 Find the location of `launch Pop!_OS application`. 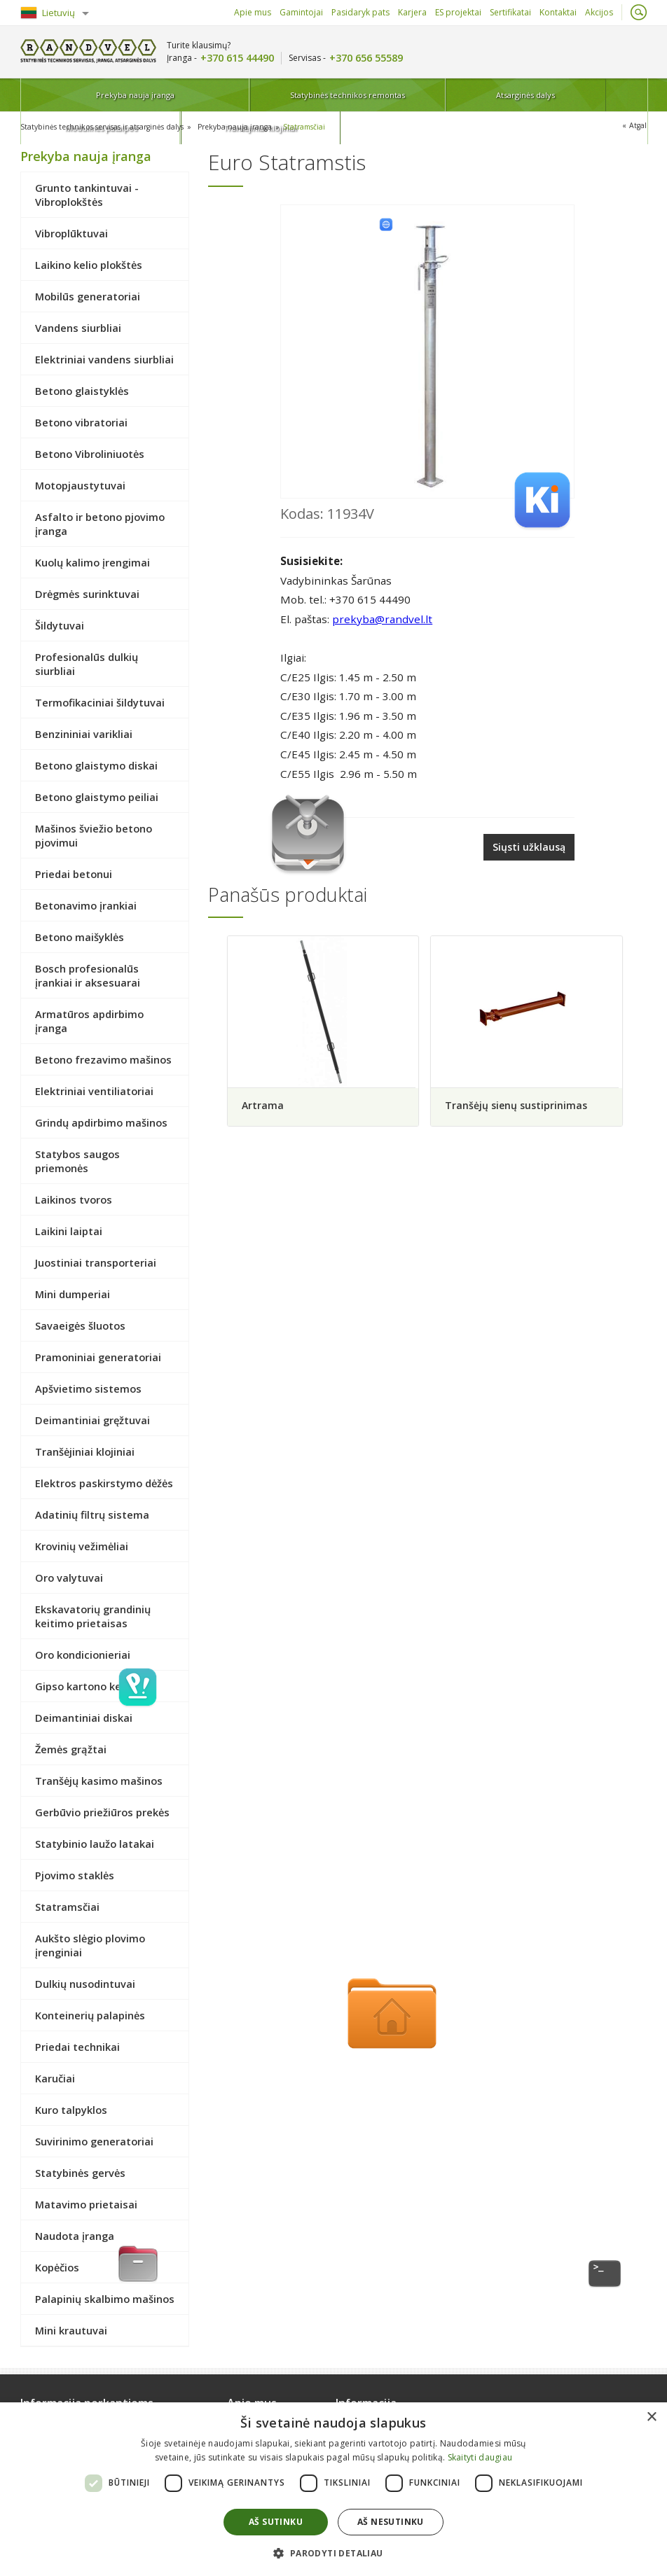

launch Pop!_OS application is located at coordinates (137, 1687).